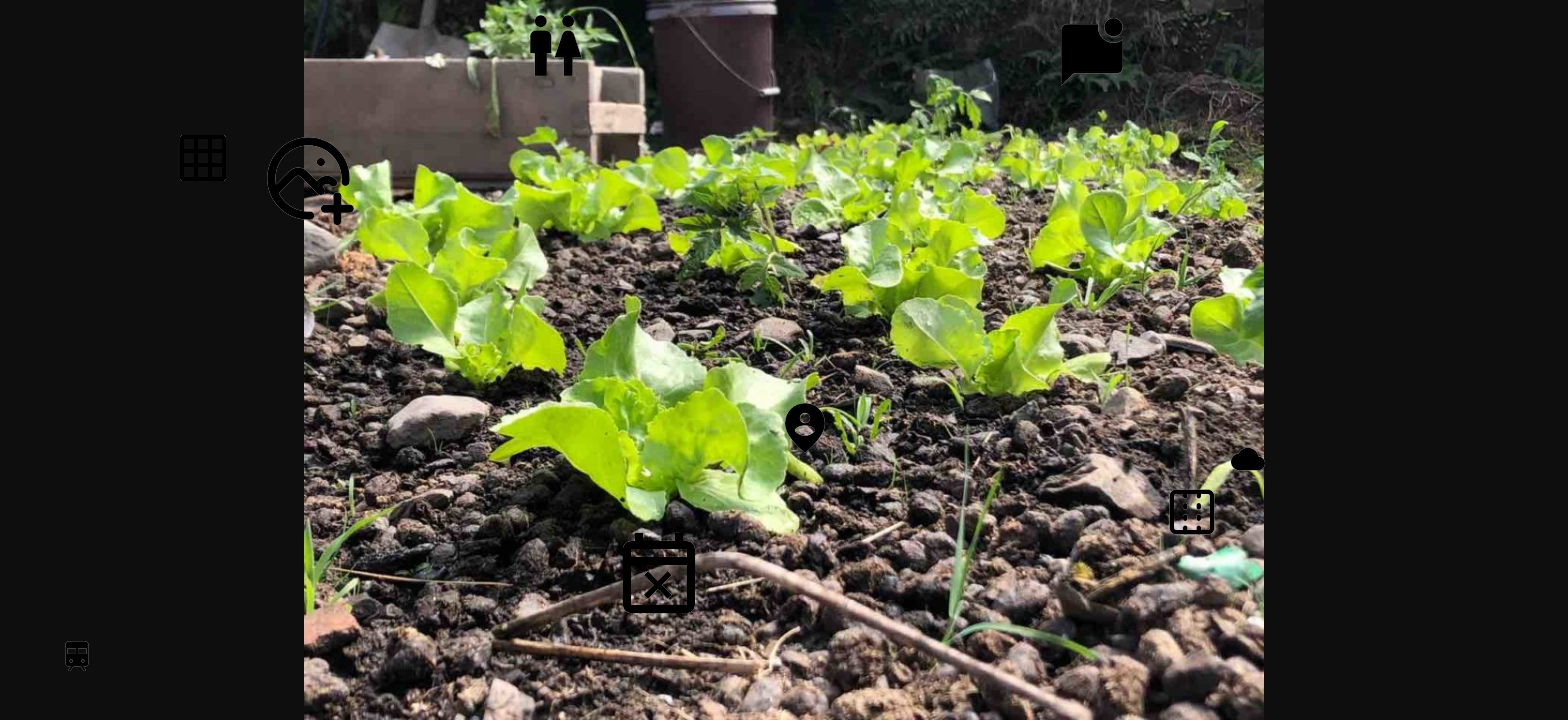  I want to click on indicates a cancelled or unavailable event, so click(659, 577).